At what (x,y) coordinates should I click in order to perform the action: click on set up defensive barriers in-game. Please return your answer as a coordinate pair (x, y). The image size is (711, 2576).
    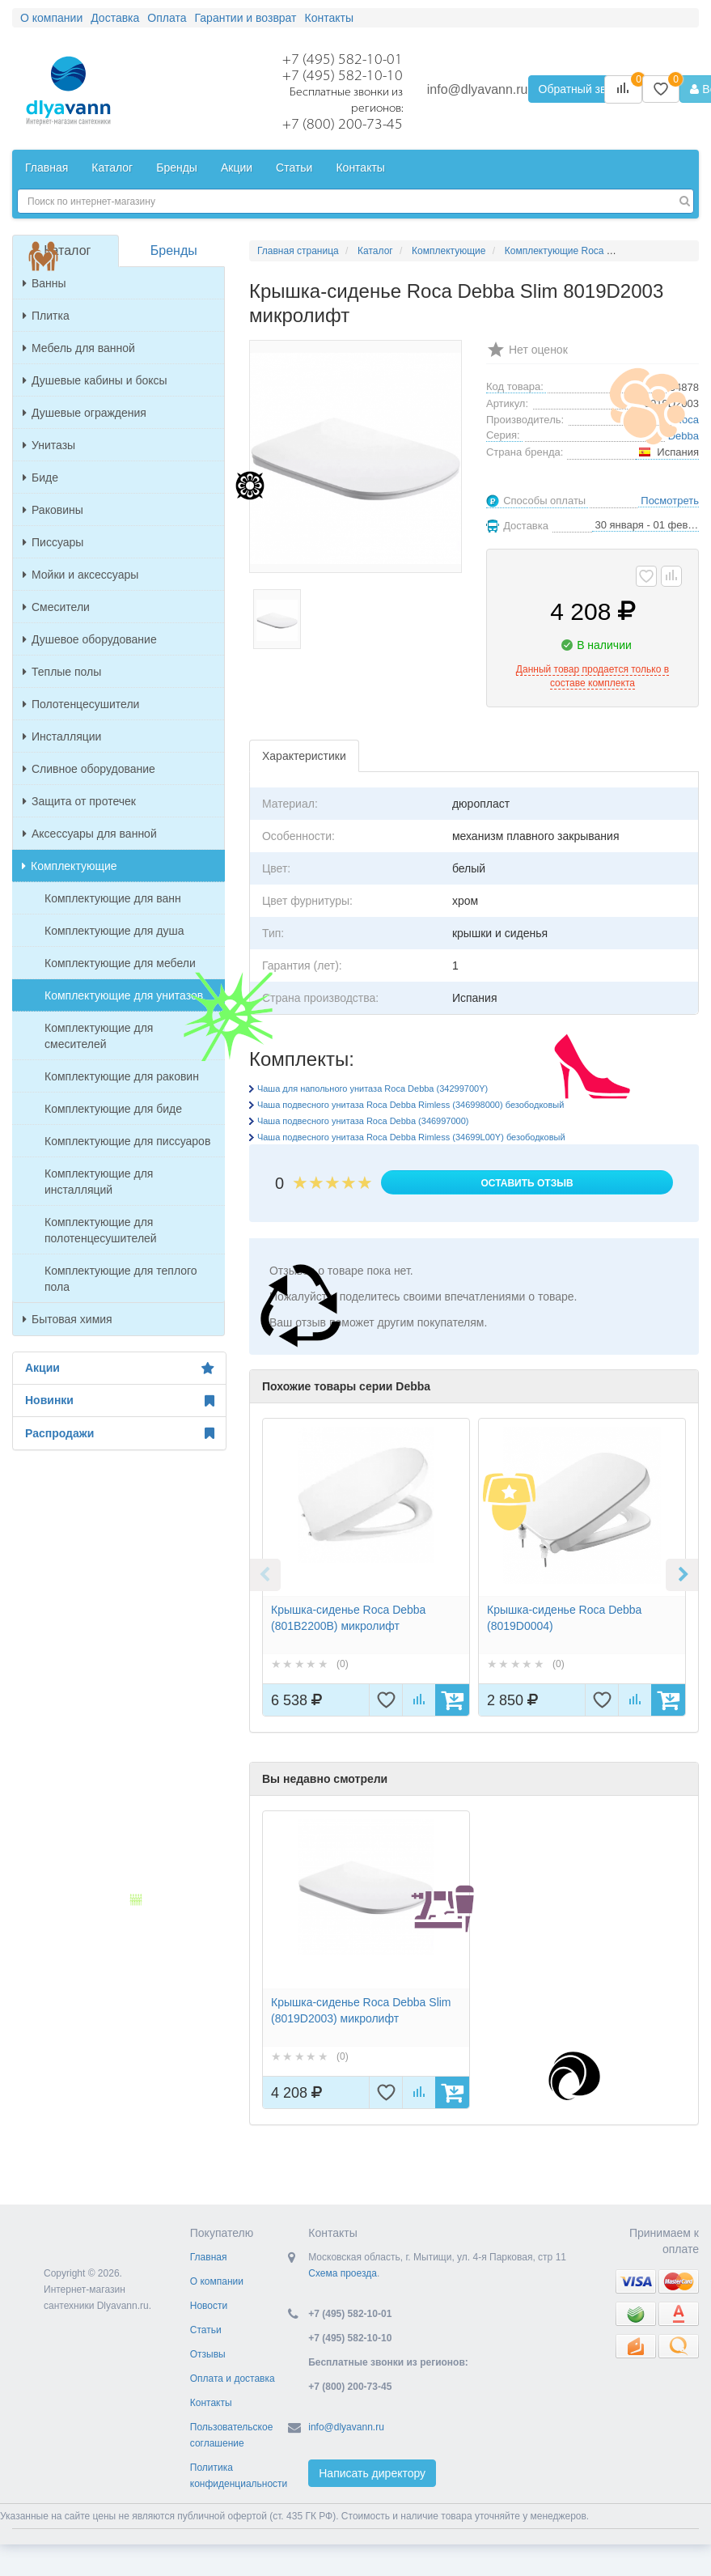
    Looking at the image, I should click on (136, 1899).